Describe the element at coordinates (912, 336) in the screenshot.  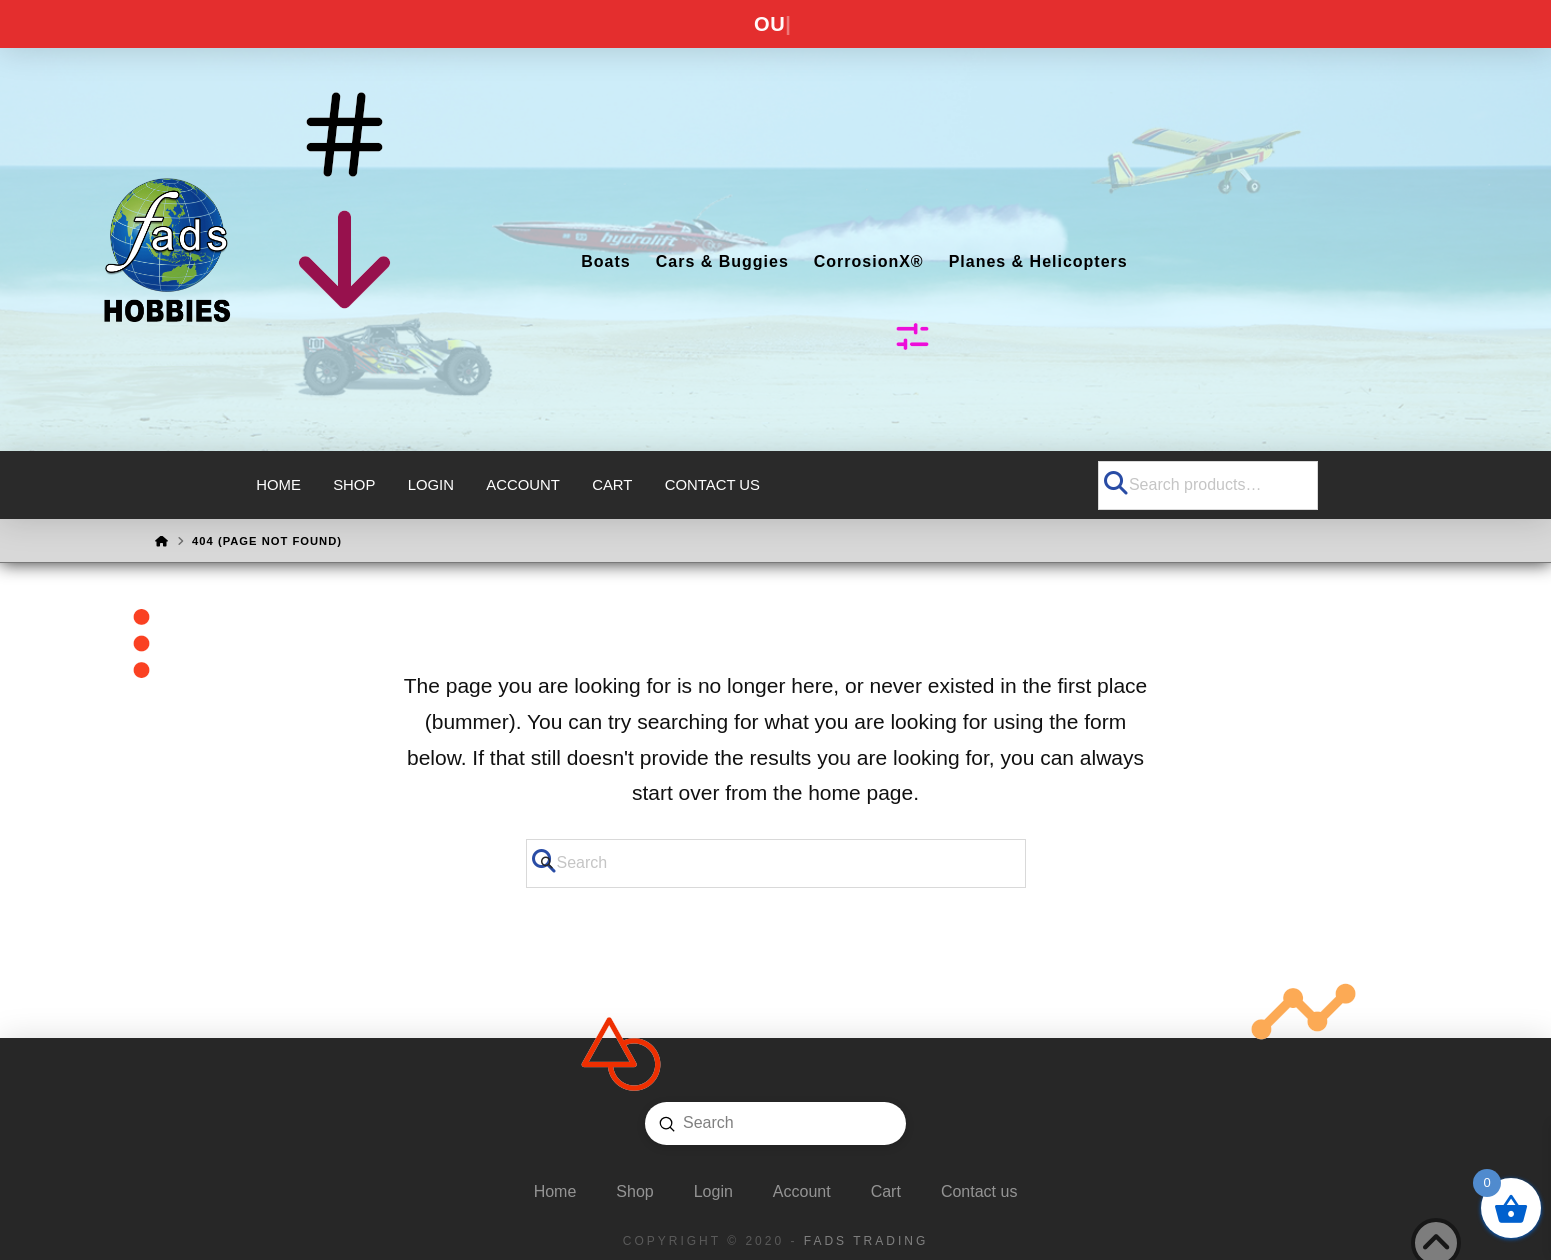
I see `adjust settings or preferences` at that location.